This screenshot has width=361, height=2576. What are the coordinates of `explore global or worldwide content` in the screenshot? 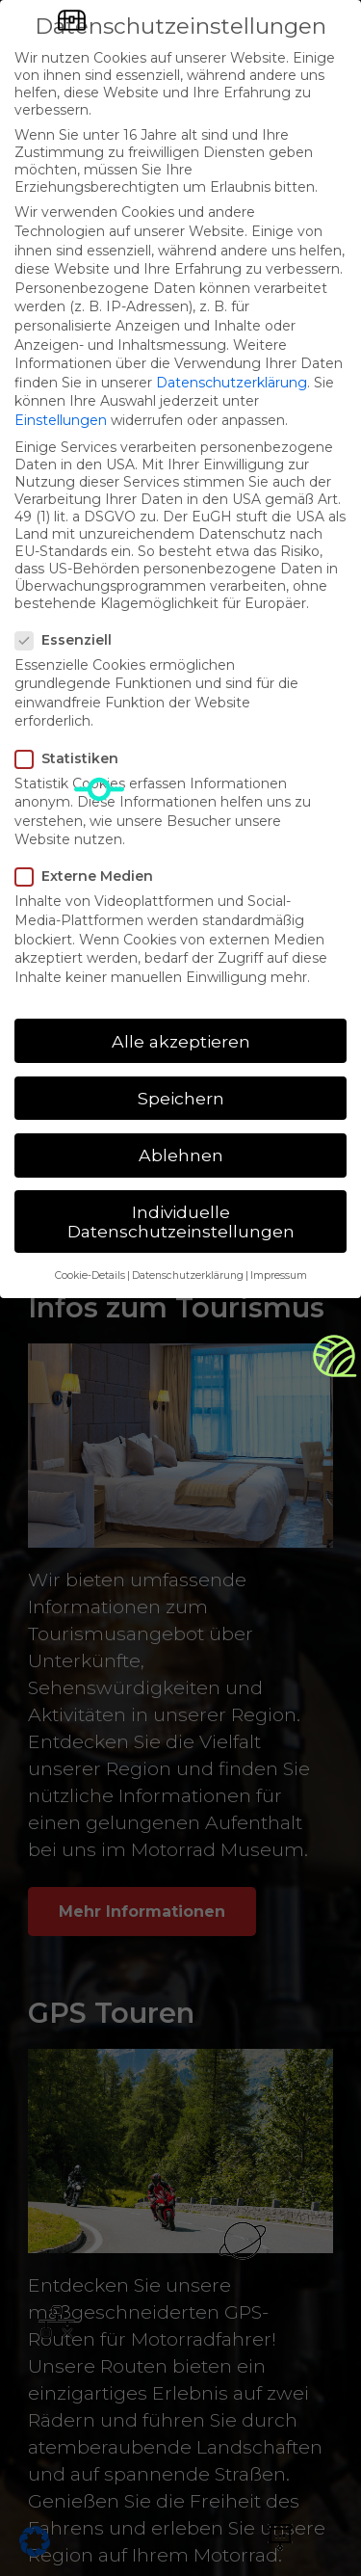 It's located at (243, 2241).